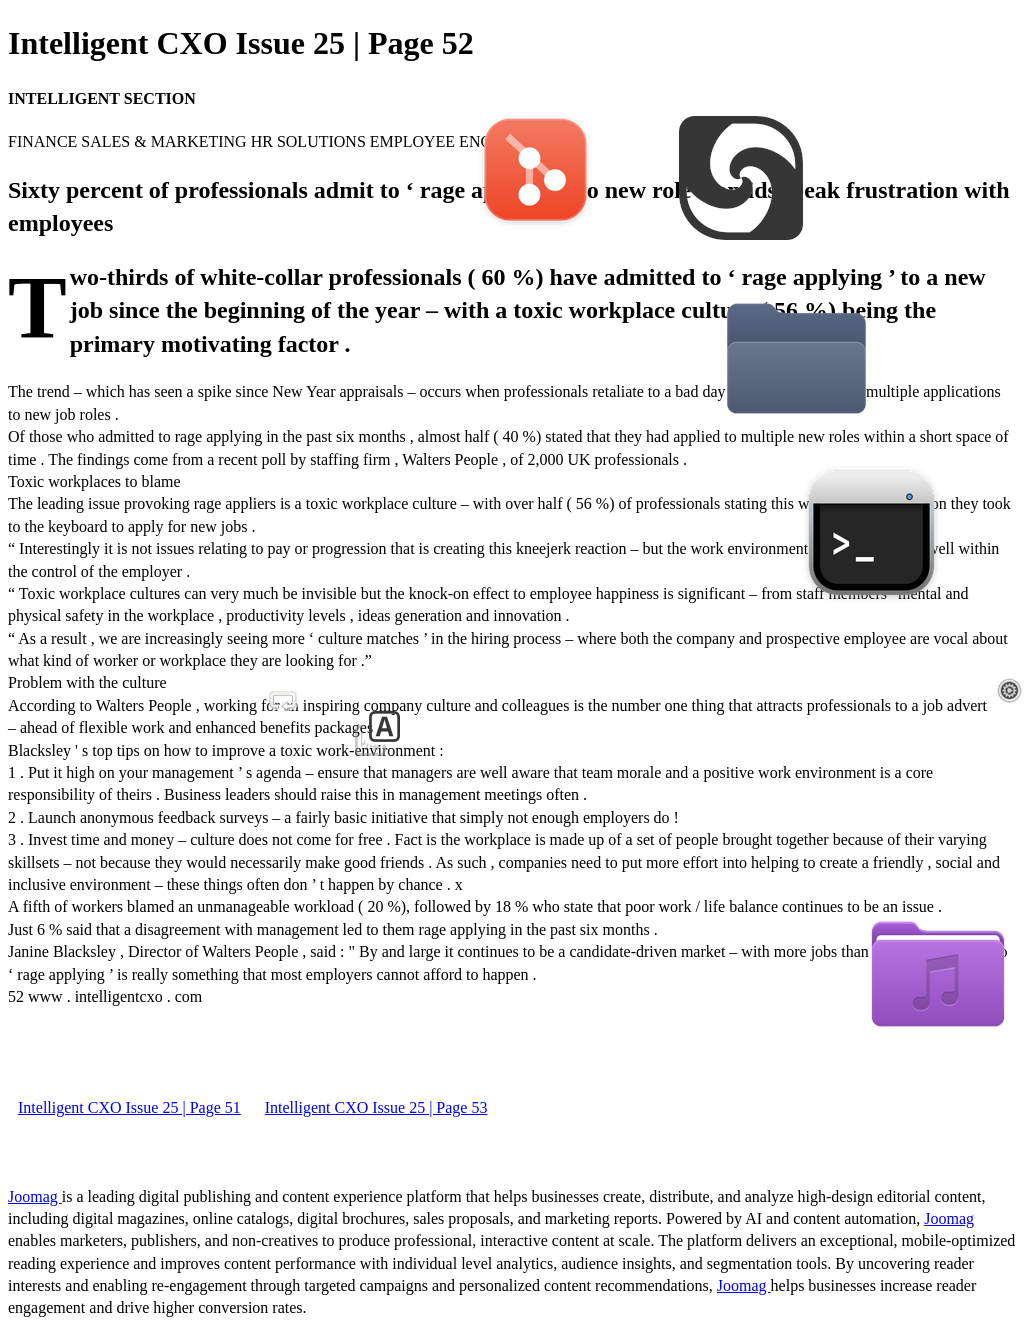 The width and height of the screenshot is (1024, 1328). What do you see at coordinates (283, 700) in the screenshot?
I see `enable repeat mode for current playlist` at bounding box center [283, 700].